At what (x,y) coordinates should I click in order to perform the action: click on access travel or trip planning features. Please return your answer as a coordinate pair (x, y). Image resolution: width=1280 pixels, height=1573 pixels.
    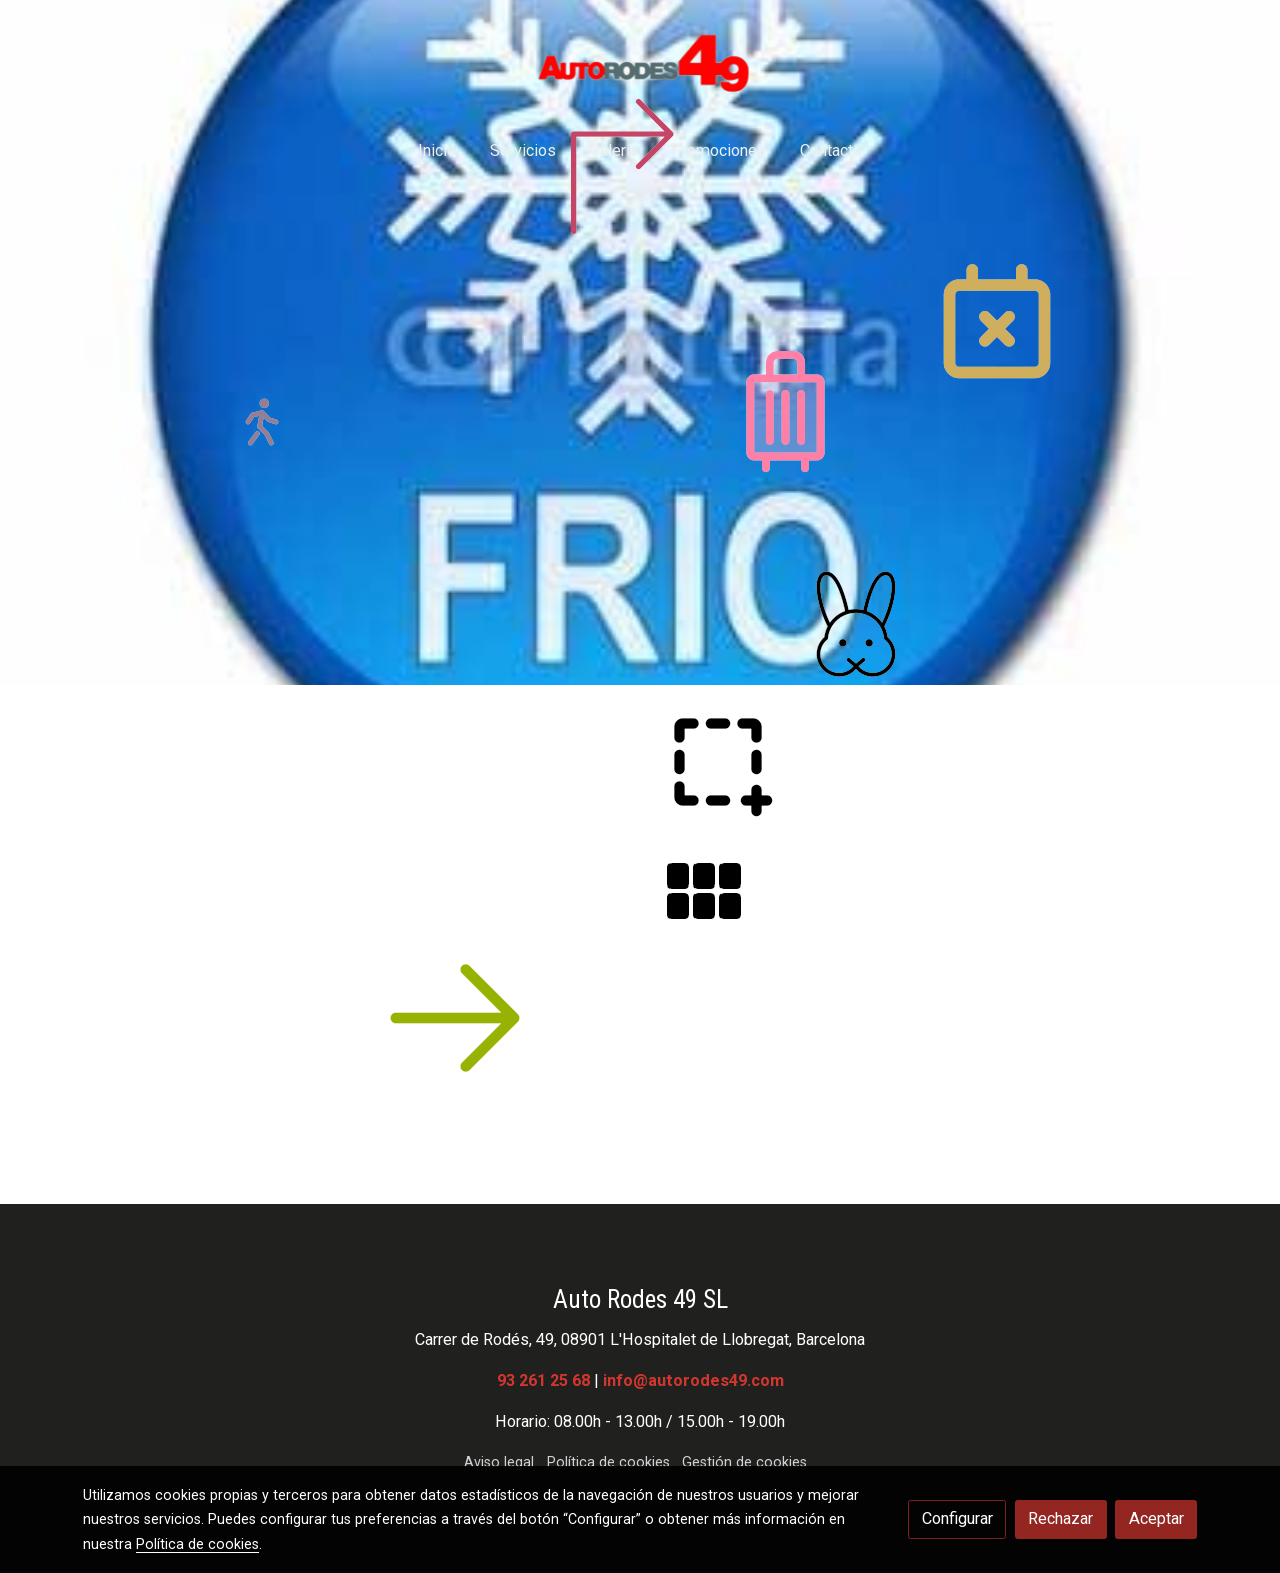
    Looking at the image, I should click on (785, 413).